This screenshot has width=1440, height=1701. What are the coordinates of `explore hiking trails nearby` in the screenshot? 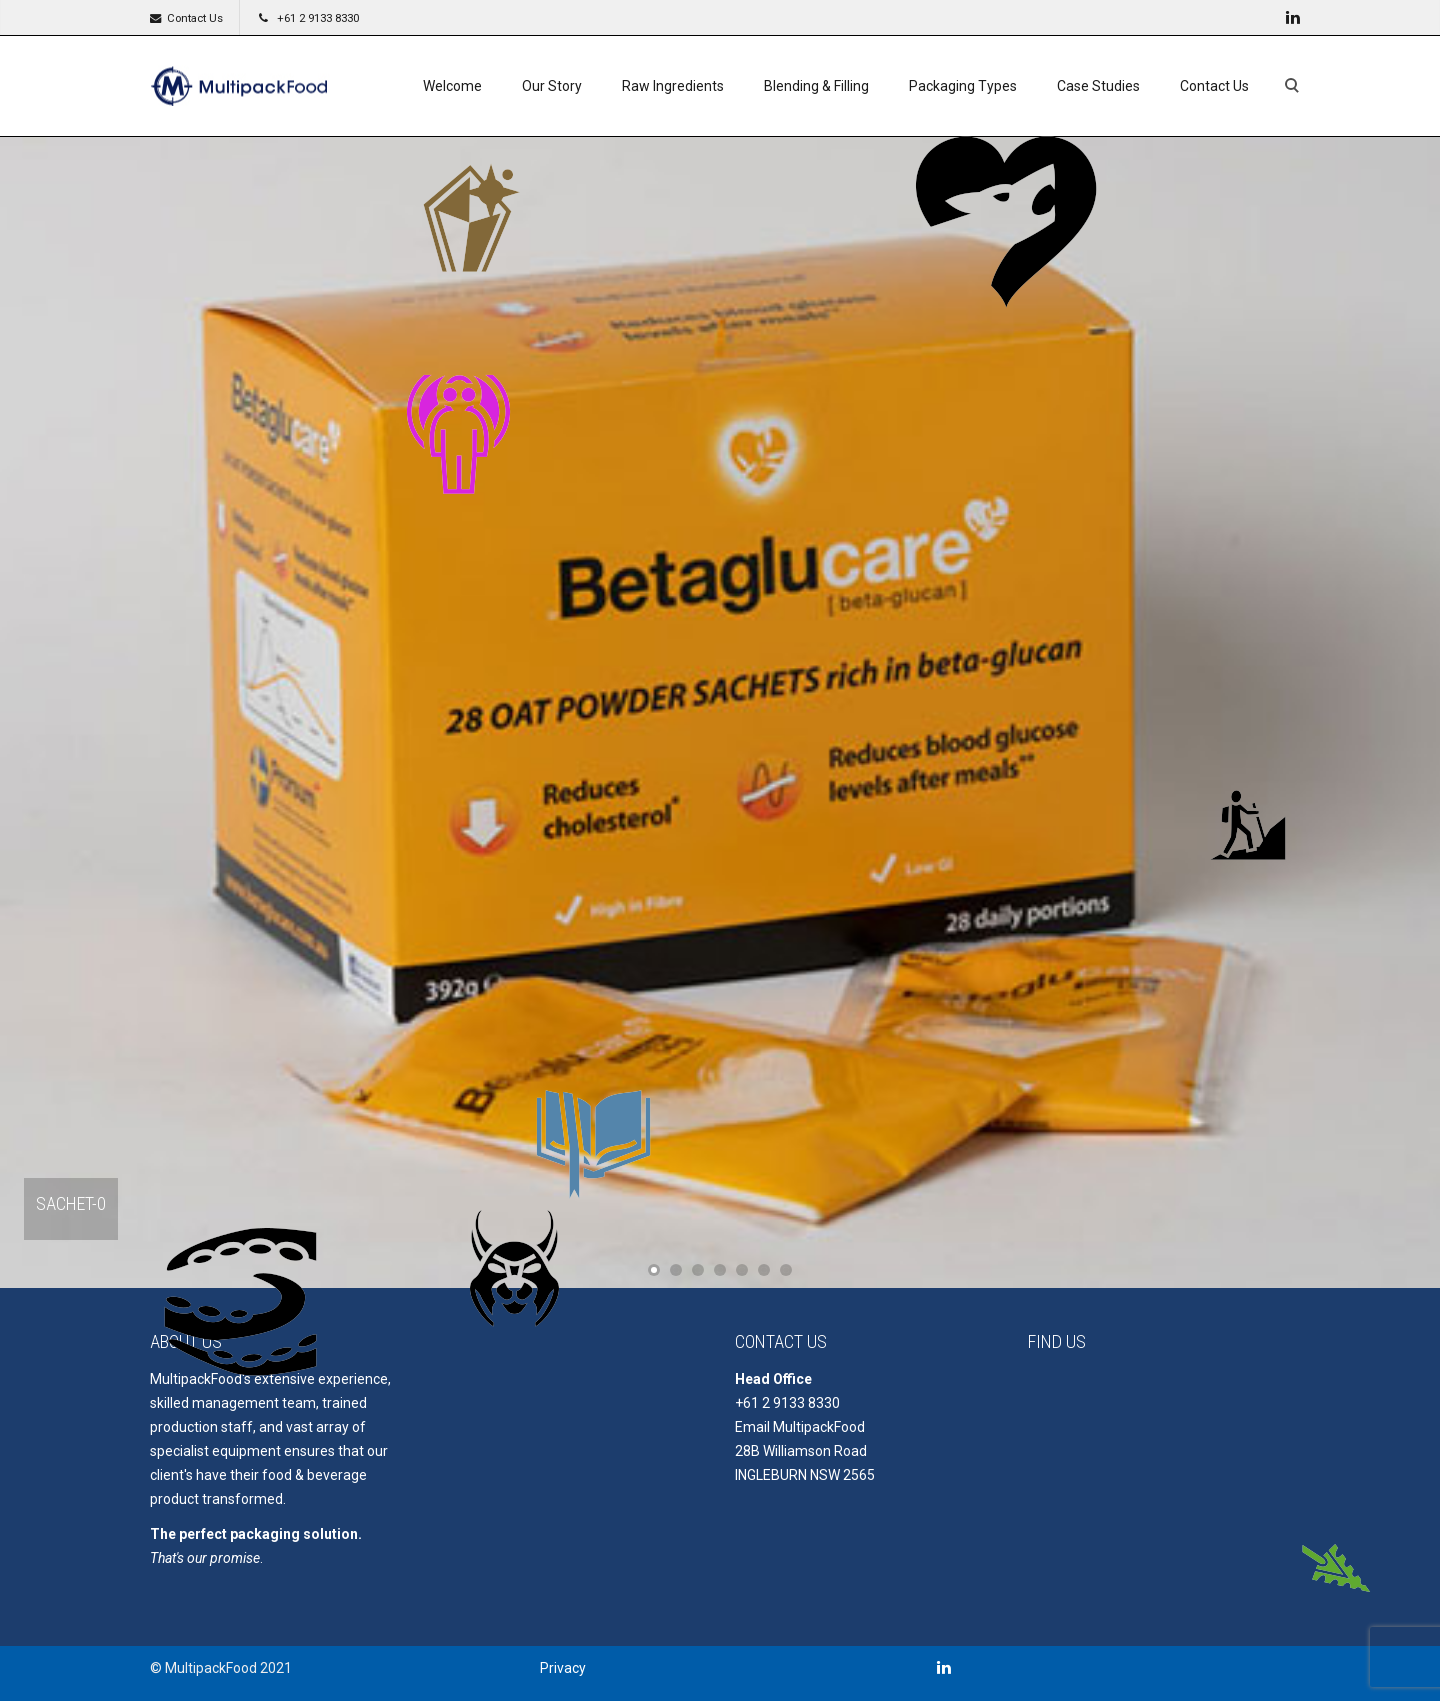 It's located at (1248, 822).